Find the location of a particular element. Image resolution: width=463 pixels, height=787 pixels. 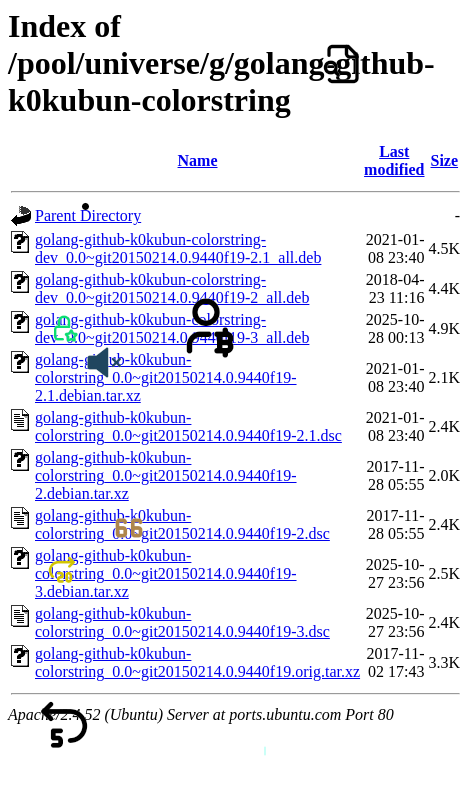

skip forward 20 seconds is located at coordinates (62, 570).